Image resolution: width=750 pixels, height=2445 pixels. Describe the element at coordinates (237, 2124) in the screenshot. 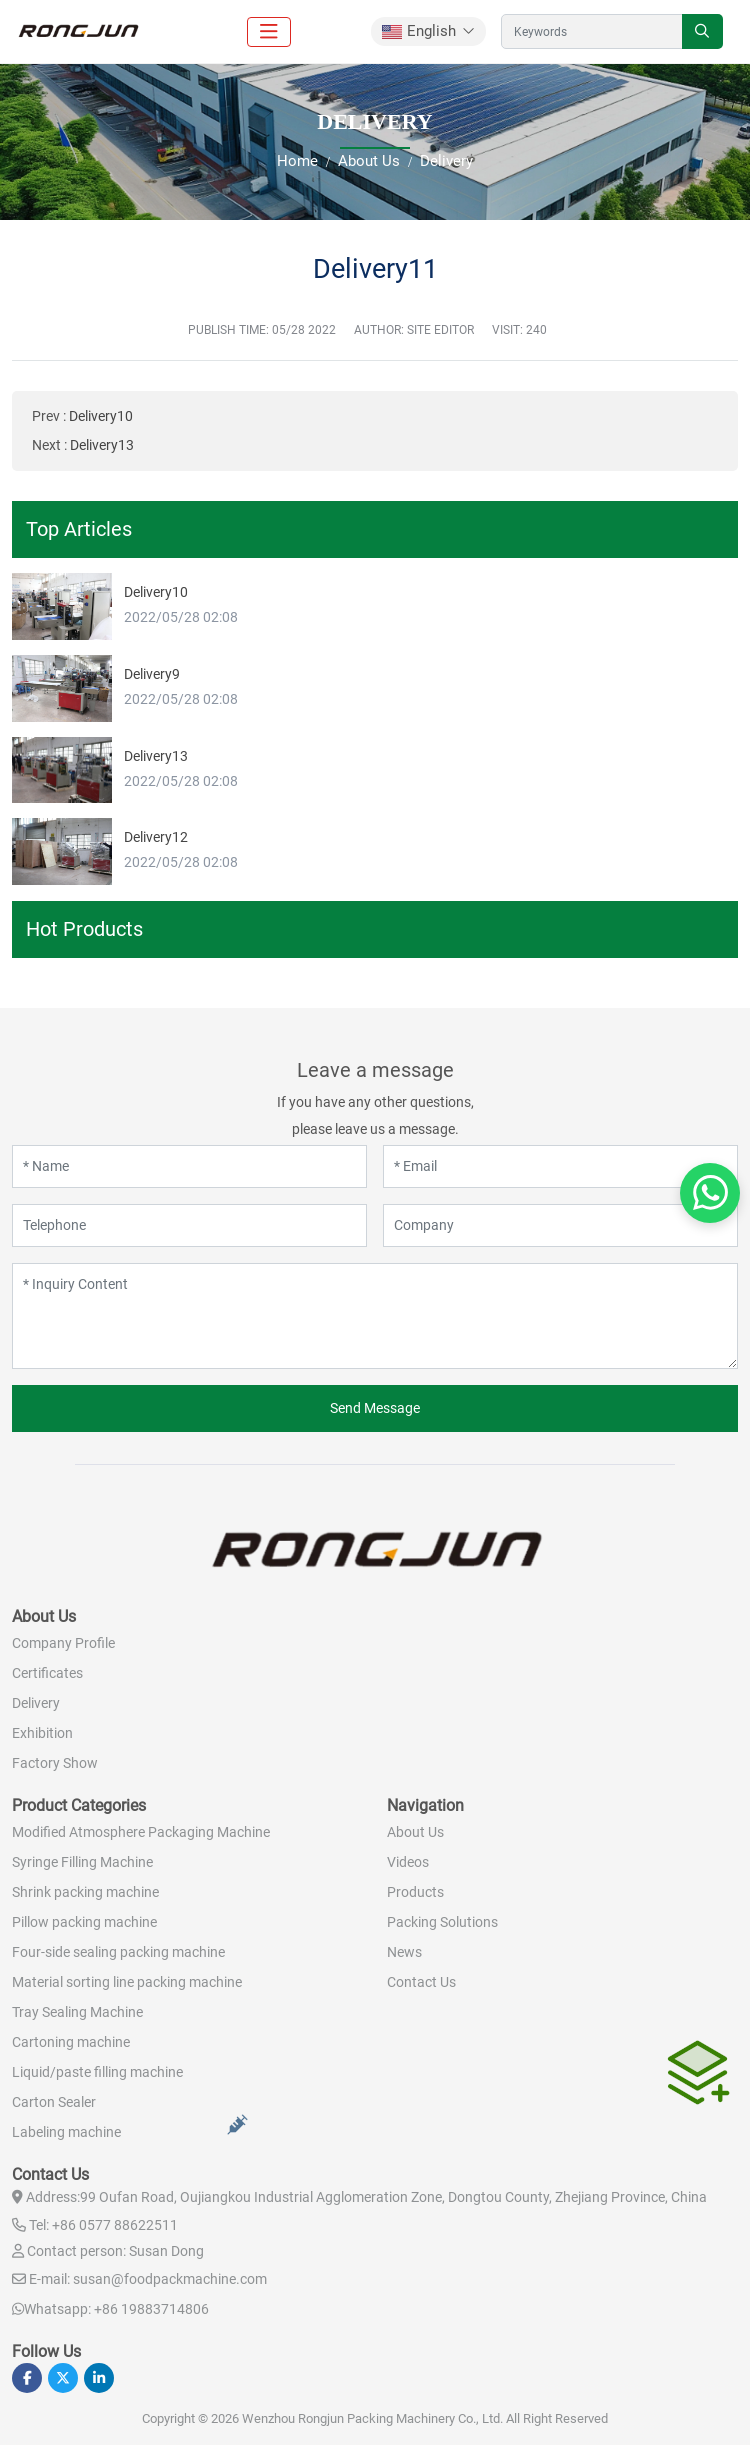

I see `access vaccination or medical records` at that location.